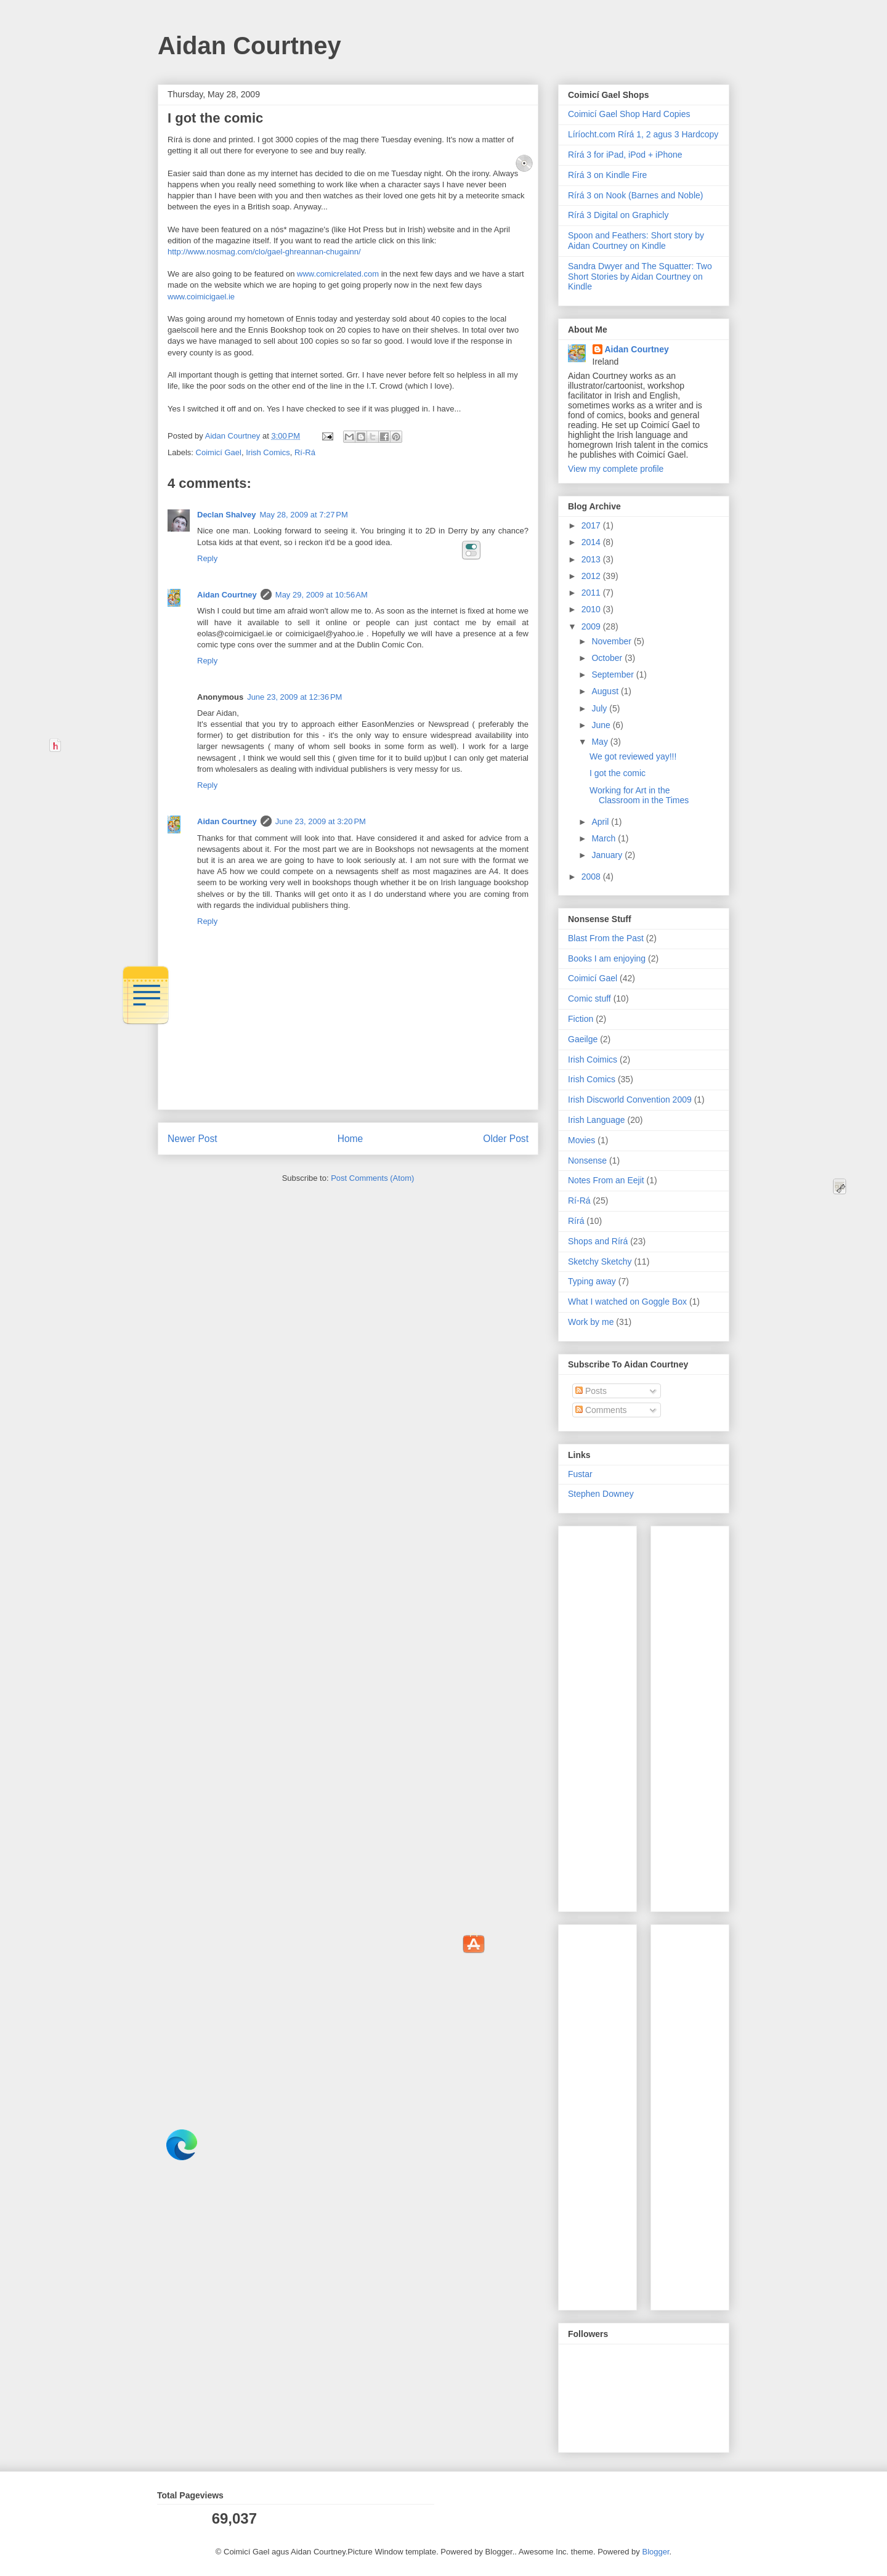 The image size is (887, 2576). I want to click on open Microsoft Edge browser, so click(182, 2145).